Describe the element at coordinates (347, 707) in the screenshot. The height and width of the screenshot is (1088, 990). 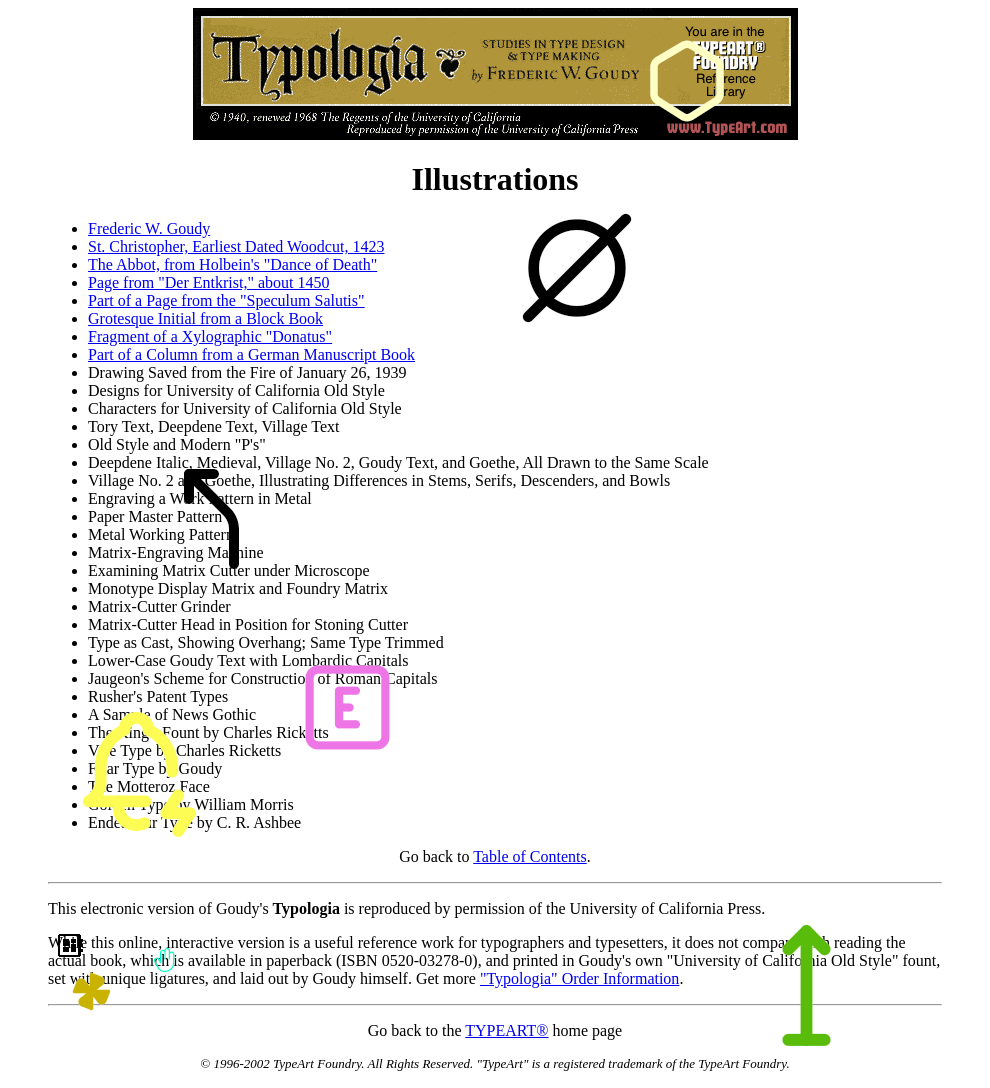
I see `indicates an "E" rating or classification` at that location.